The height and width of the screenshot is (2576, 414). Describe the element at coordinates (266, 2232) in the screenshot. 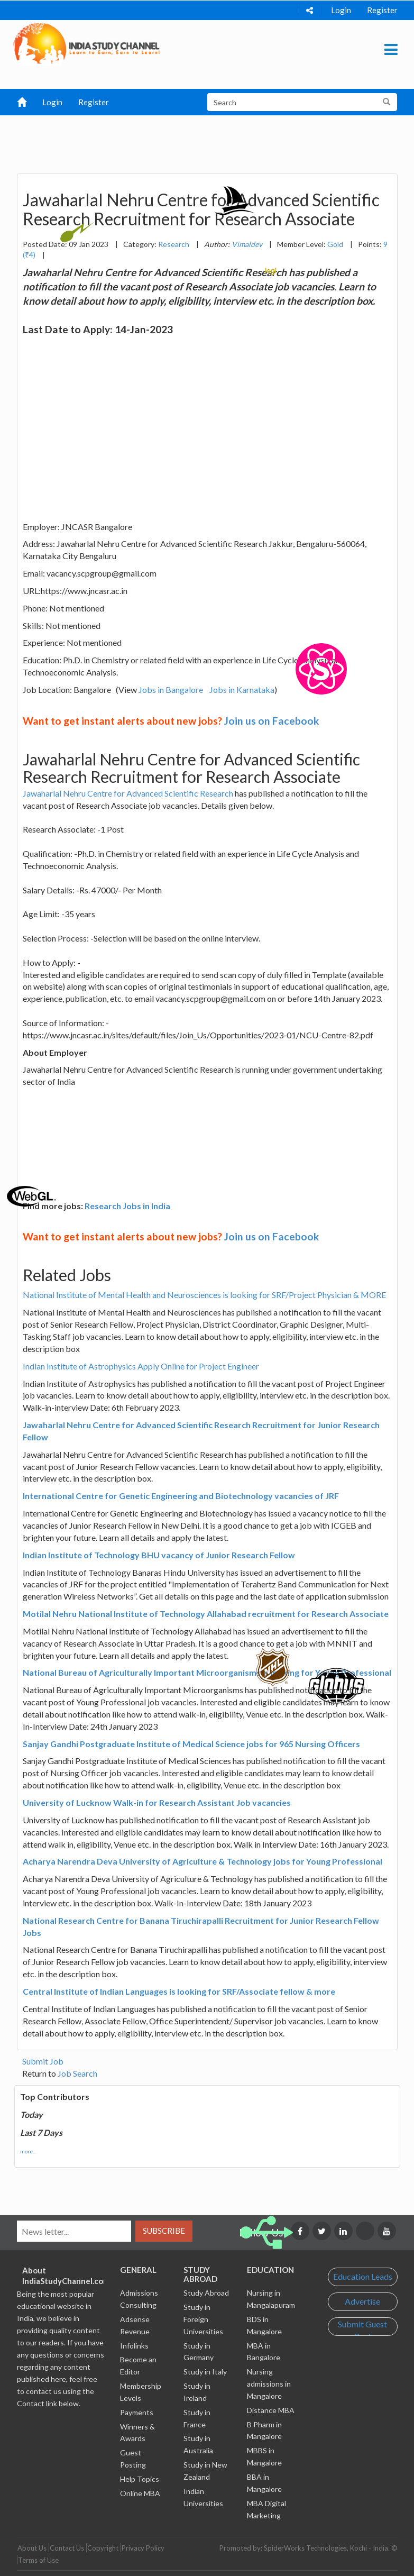

I see `indicates USB connection available` at that location.